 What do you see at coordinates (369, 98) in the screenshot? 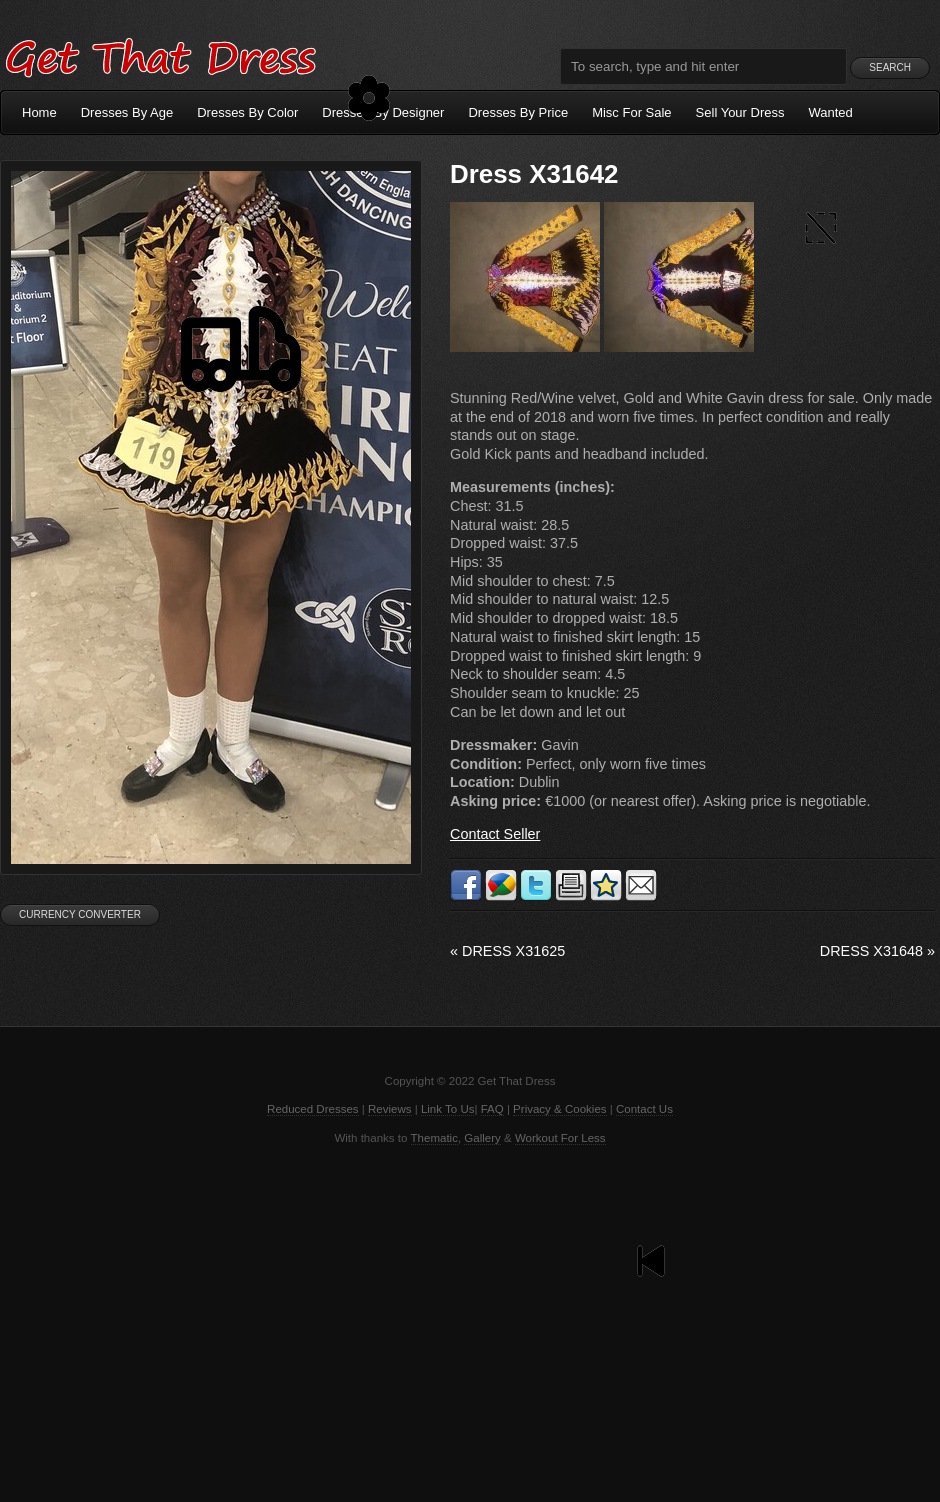
I see `access garden or plant care features` at bounding box center [369, 98].